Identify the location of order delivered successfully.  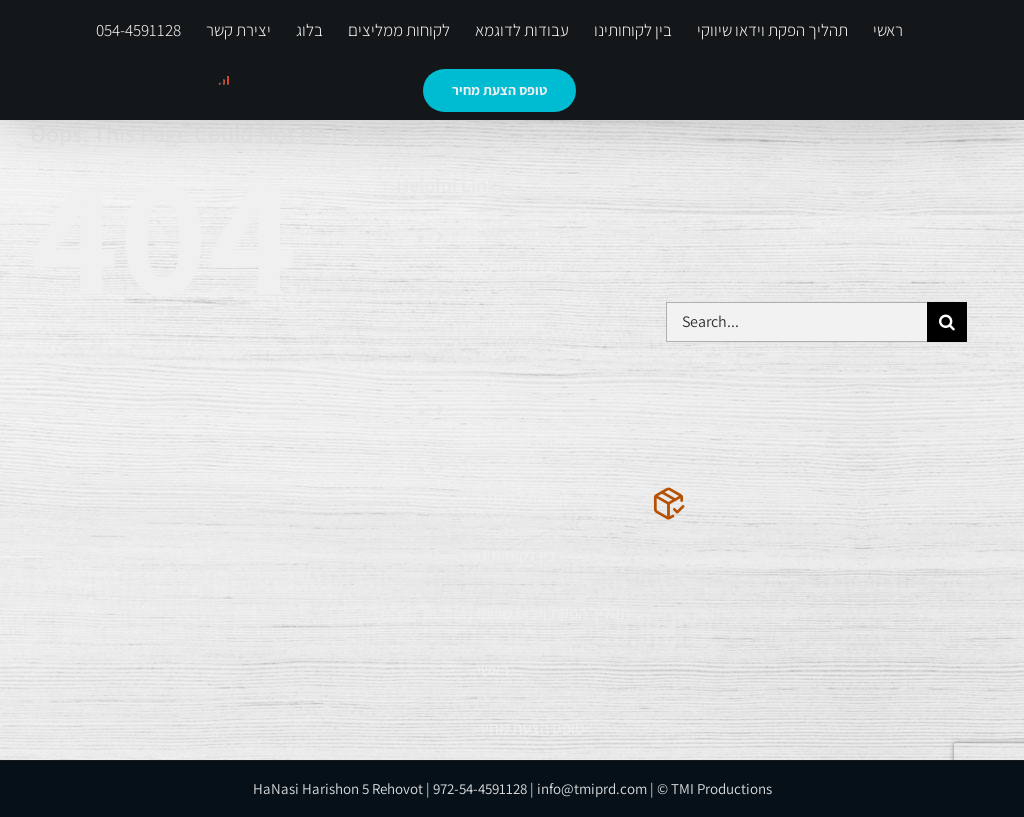
(668, 503).